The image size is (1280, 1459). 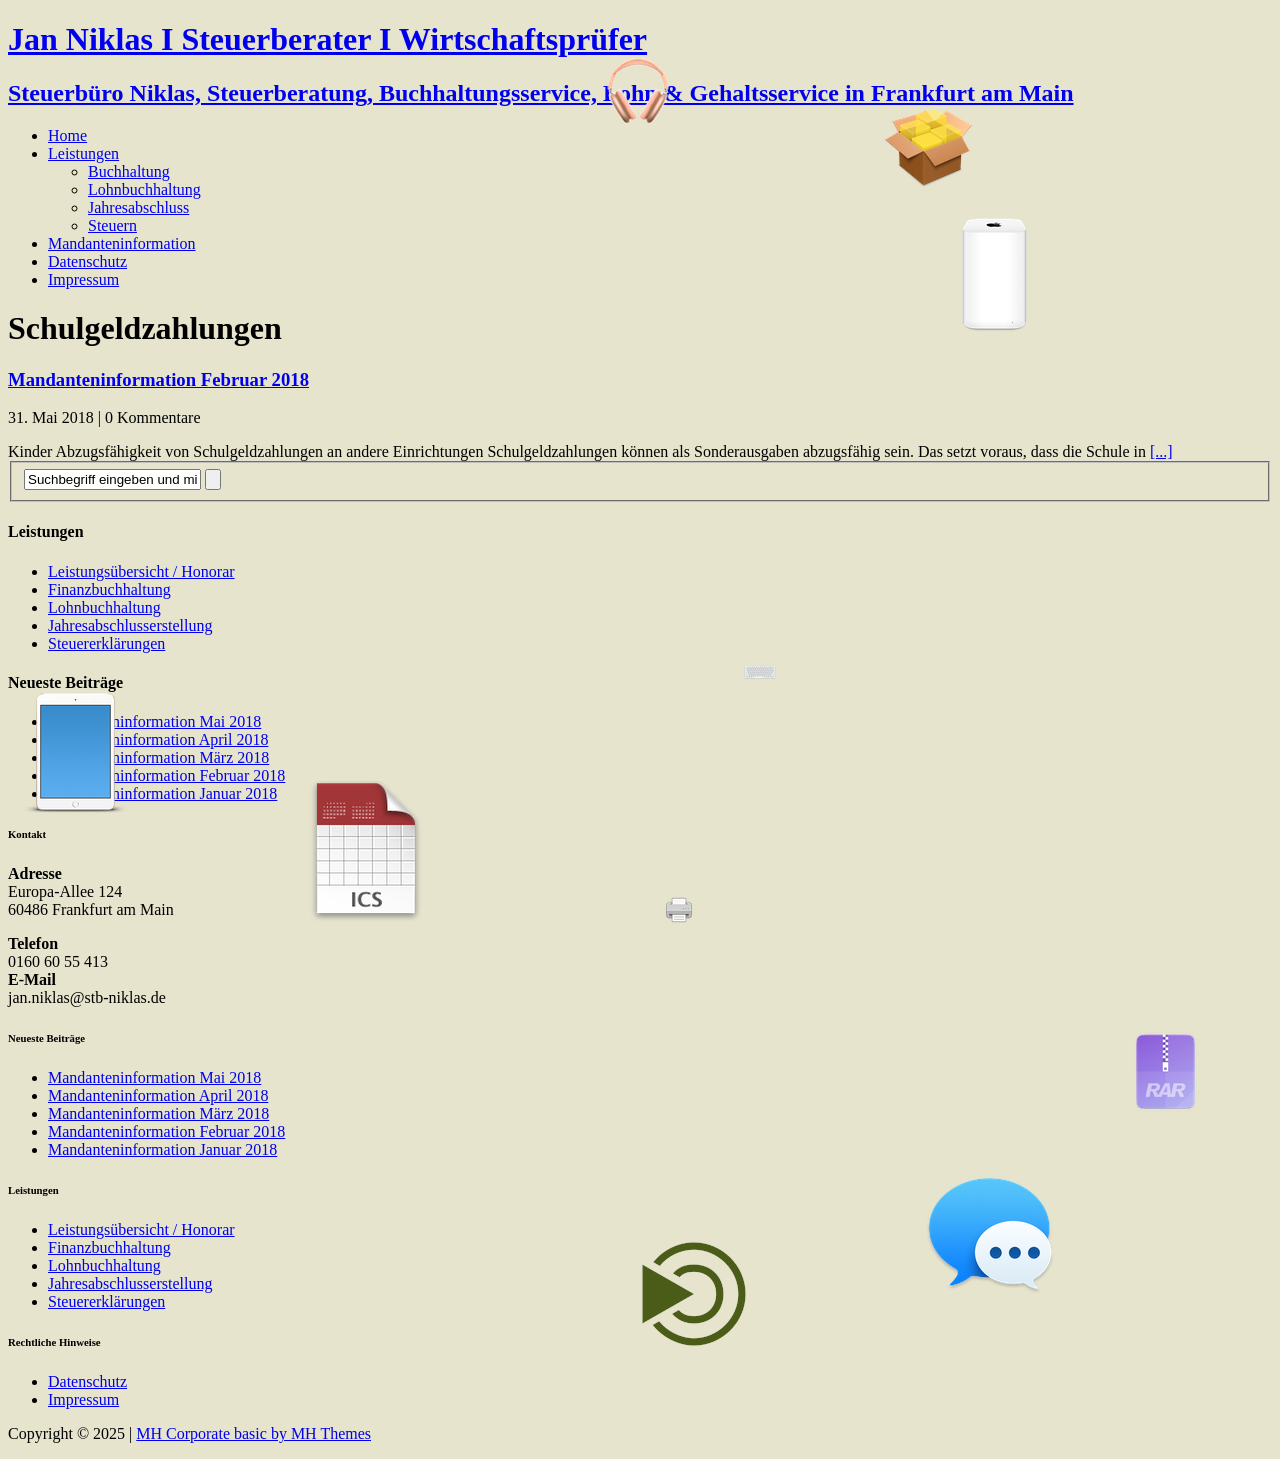 What do you see at coordinates (760, 672) in the screenshot?
I see `connect a bluetooth keyboard` at bounding box center [760, 672].